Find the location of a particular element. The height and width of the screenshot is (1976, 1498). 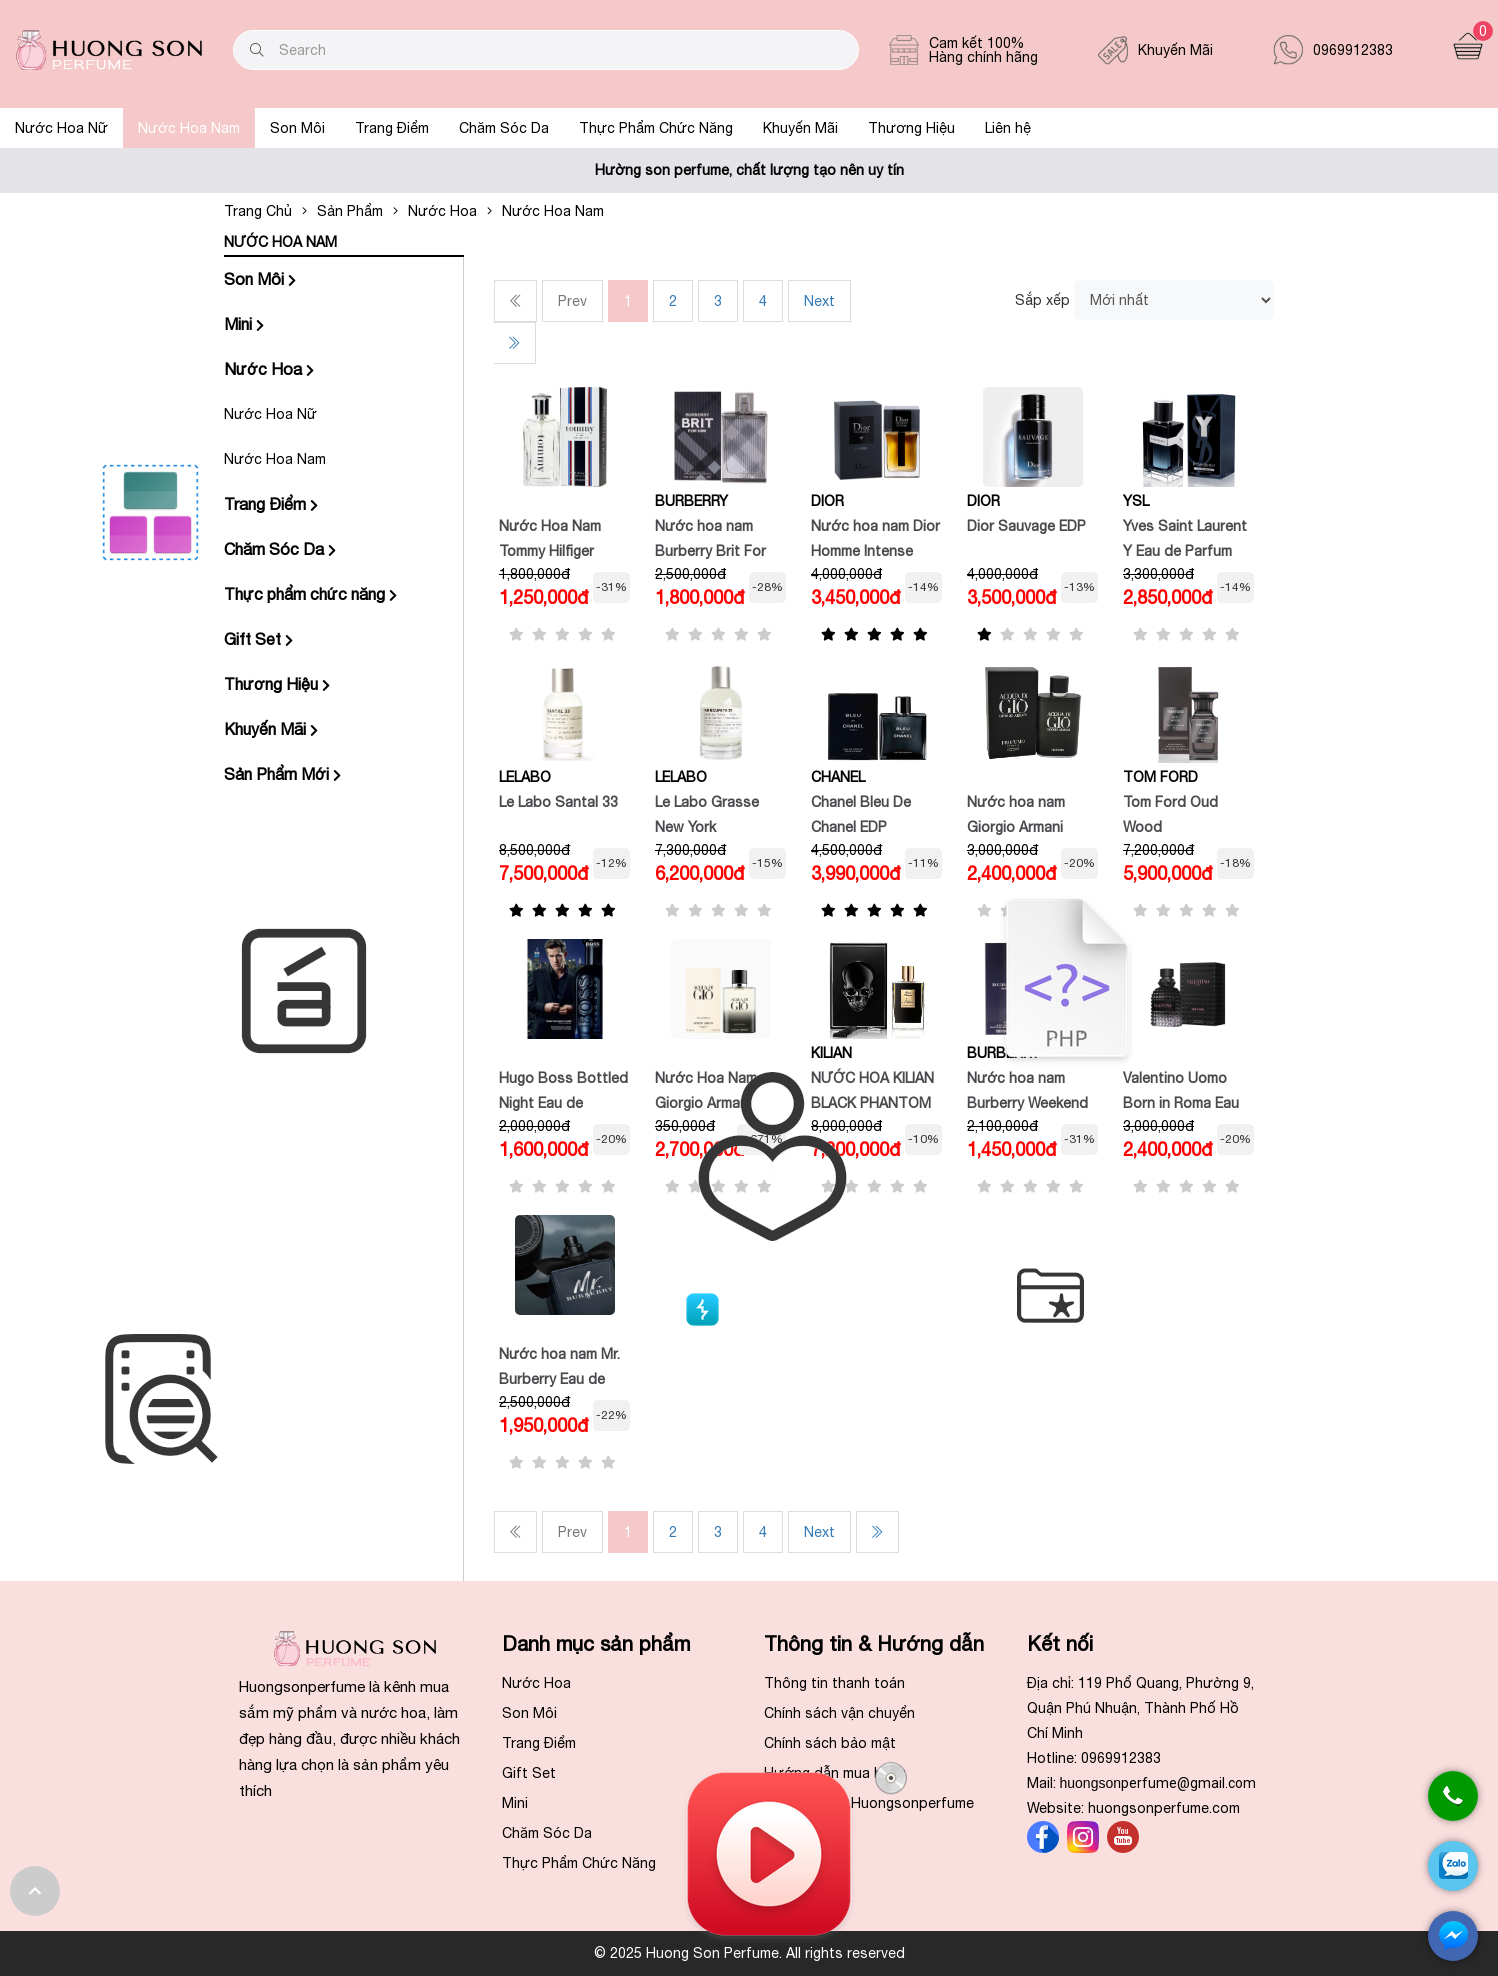

open character map to insert special symbols is located at coordinates (304, 991).